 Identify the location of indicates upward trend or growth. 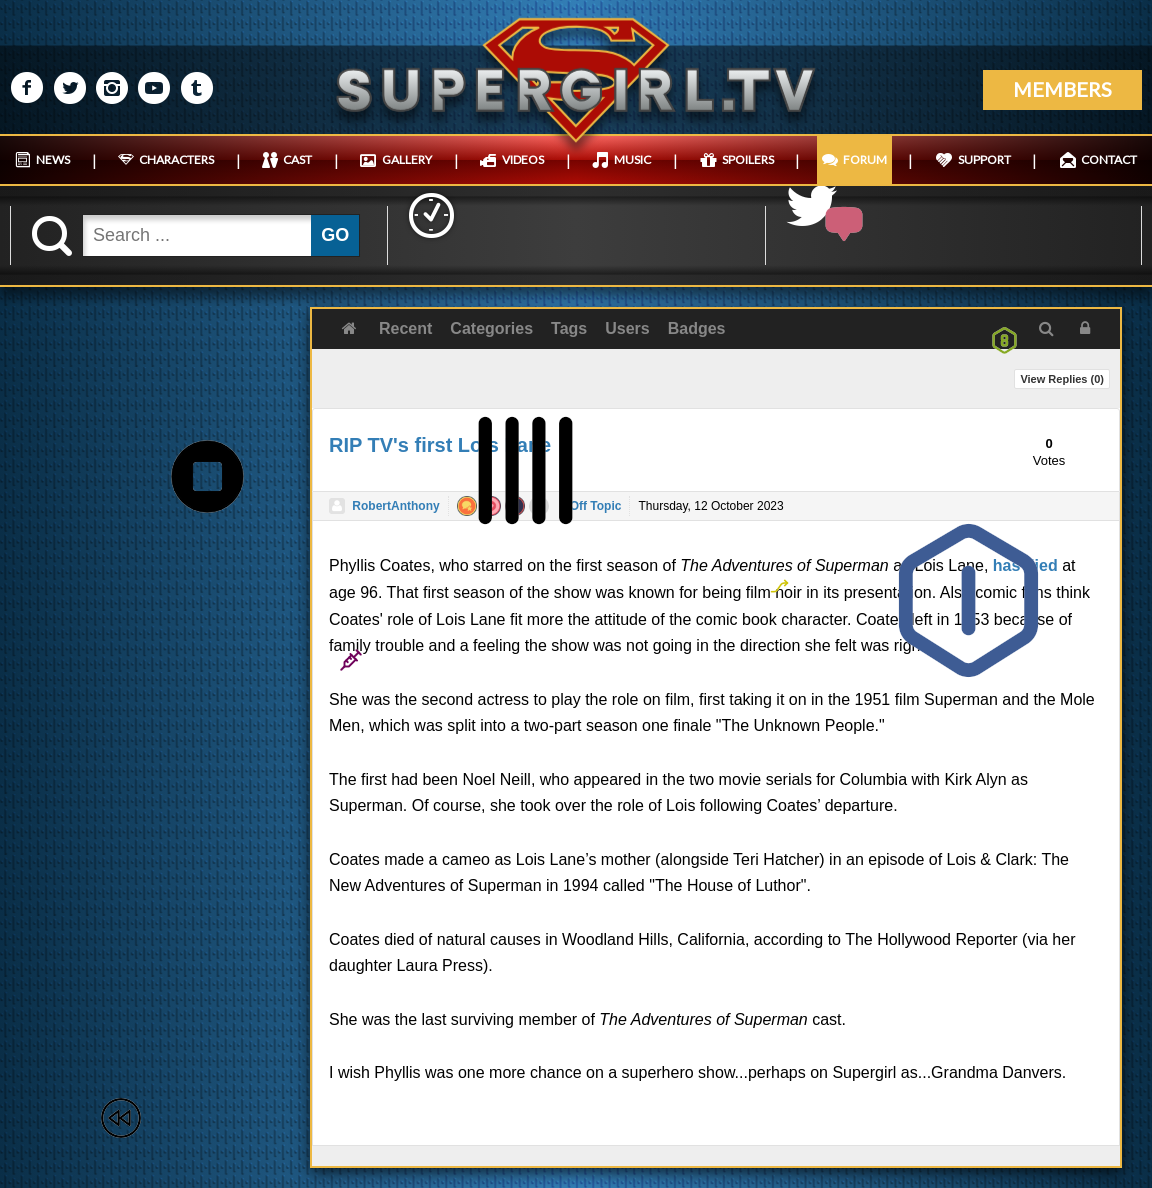
(779, 586).